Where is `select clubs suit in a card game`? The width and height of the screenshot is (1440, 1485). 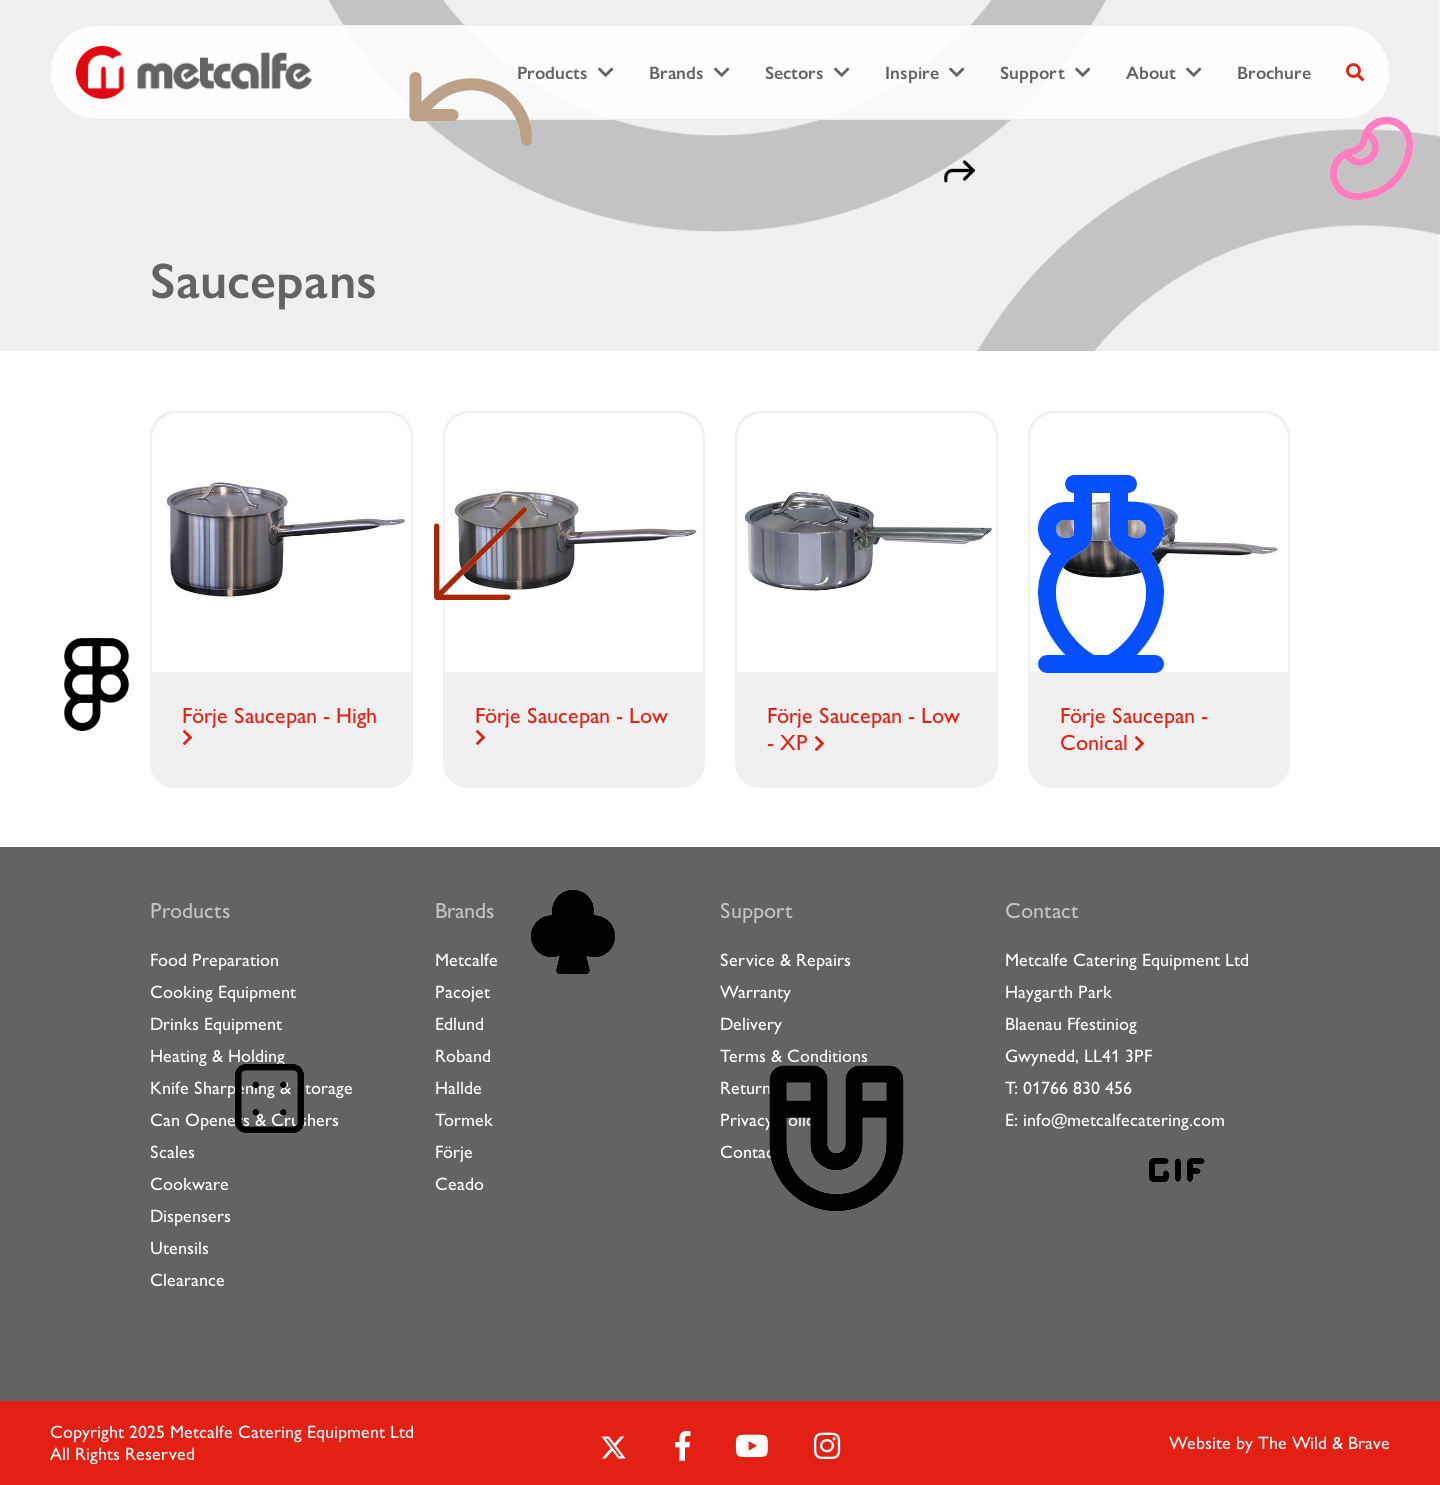
select clubs suit in a card game is located at coordinates (573, 932).